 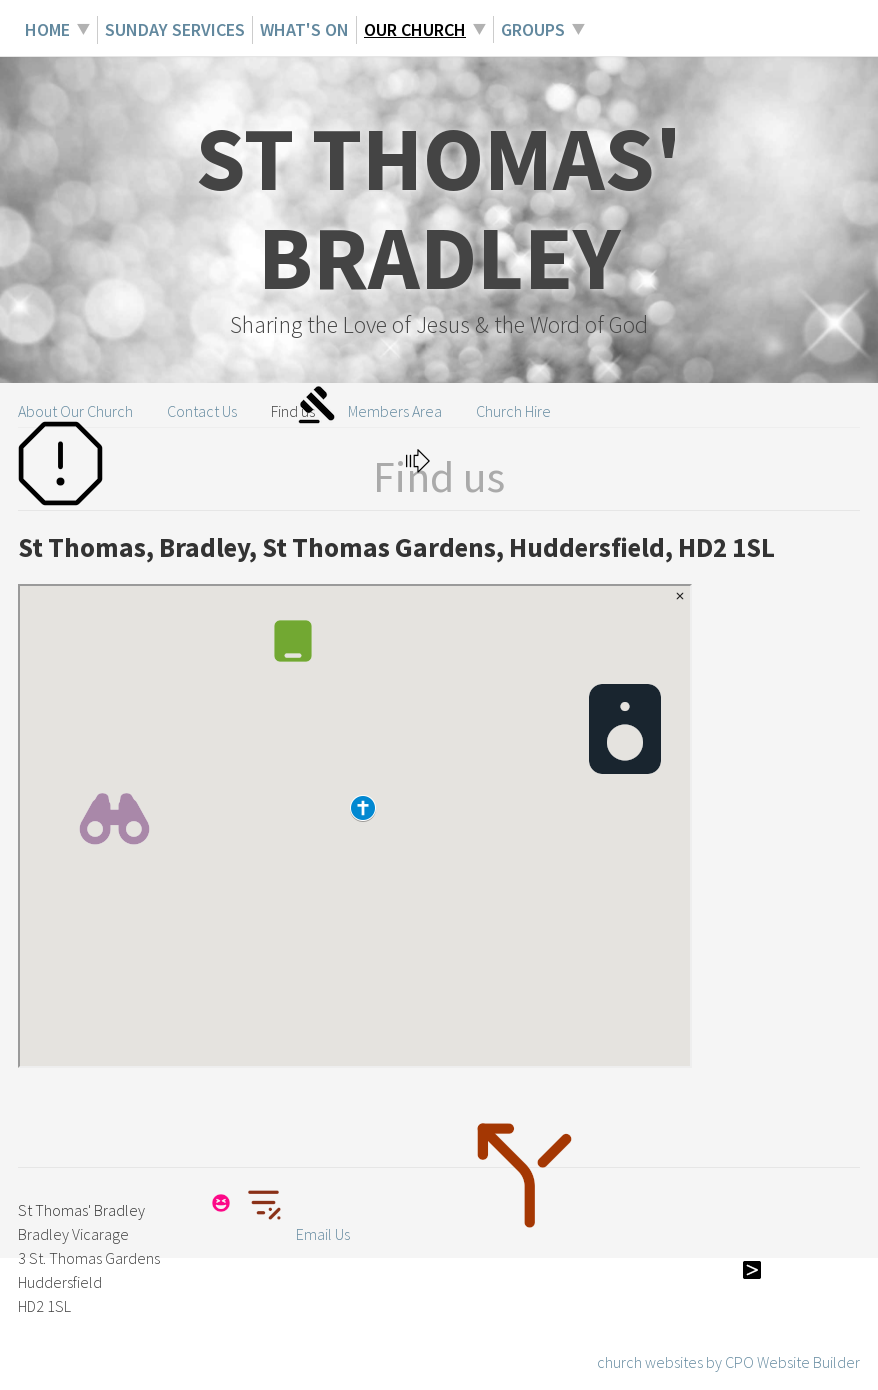 What do you see at coordinates (417, 461) in the screenshot?
I see `skip forward or advance to next item` at bounding box center [417, 461].